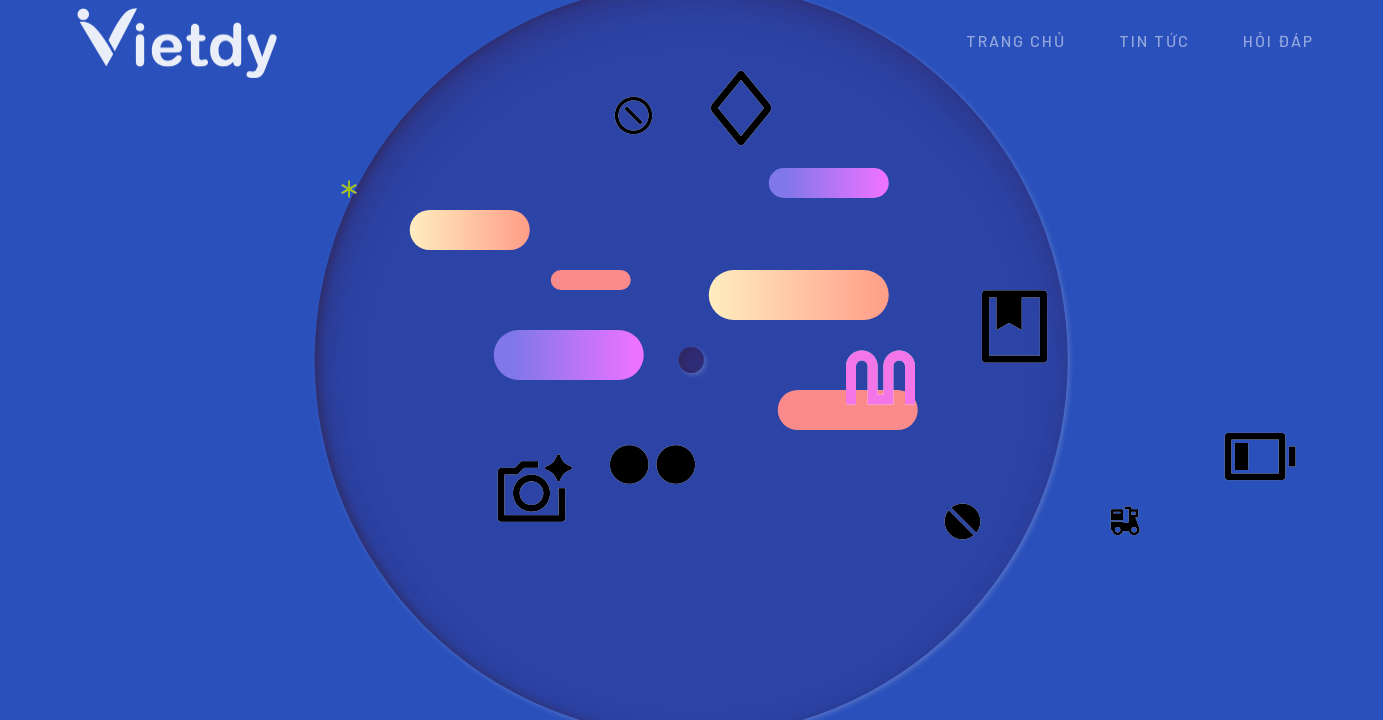  I want to click on view bookmarked file, so click(1014, 326).